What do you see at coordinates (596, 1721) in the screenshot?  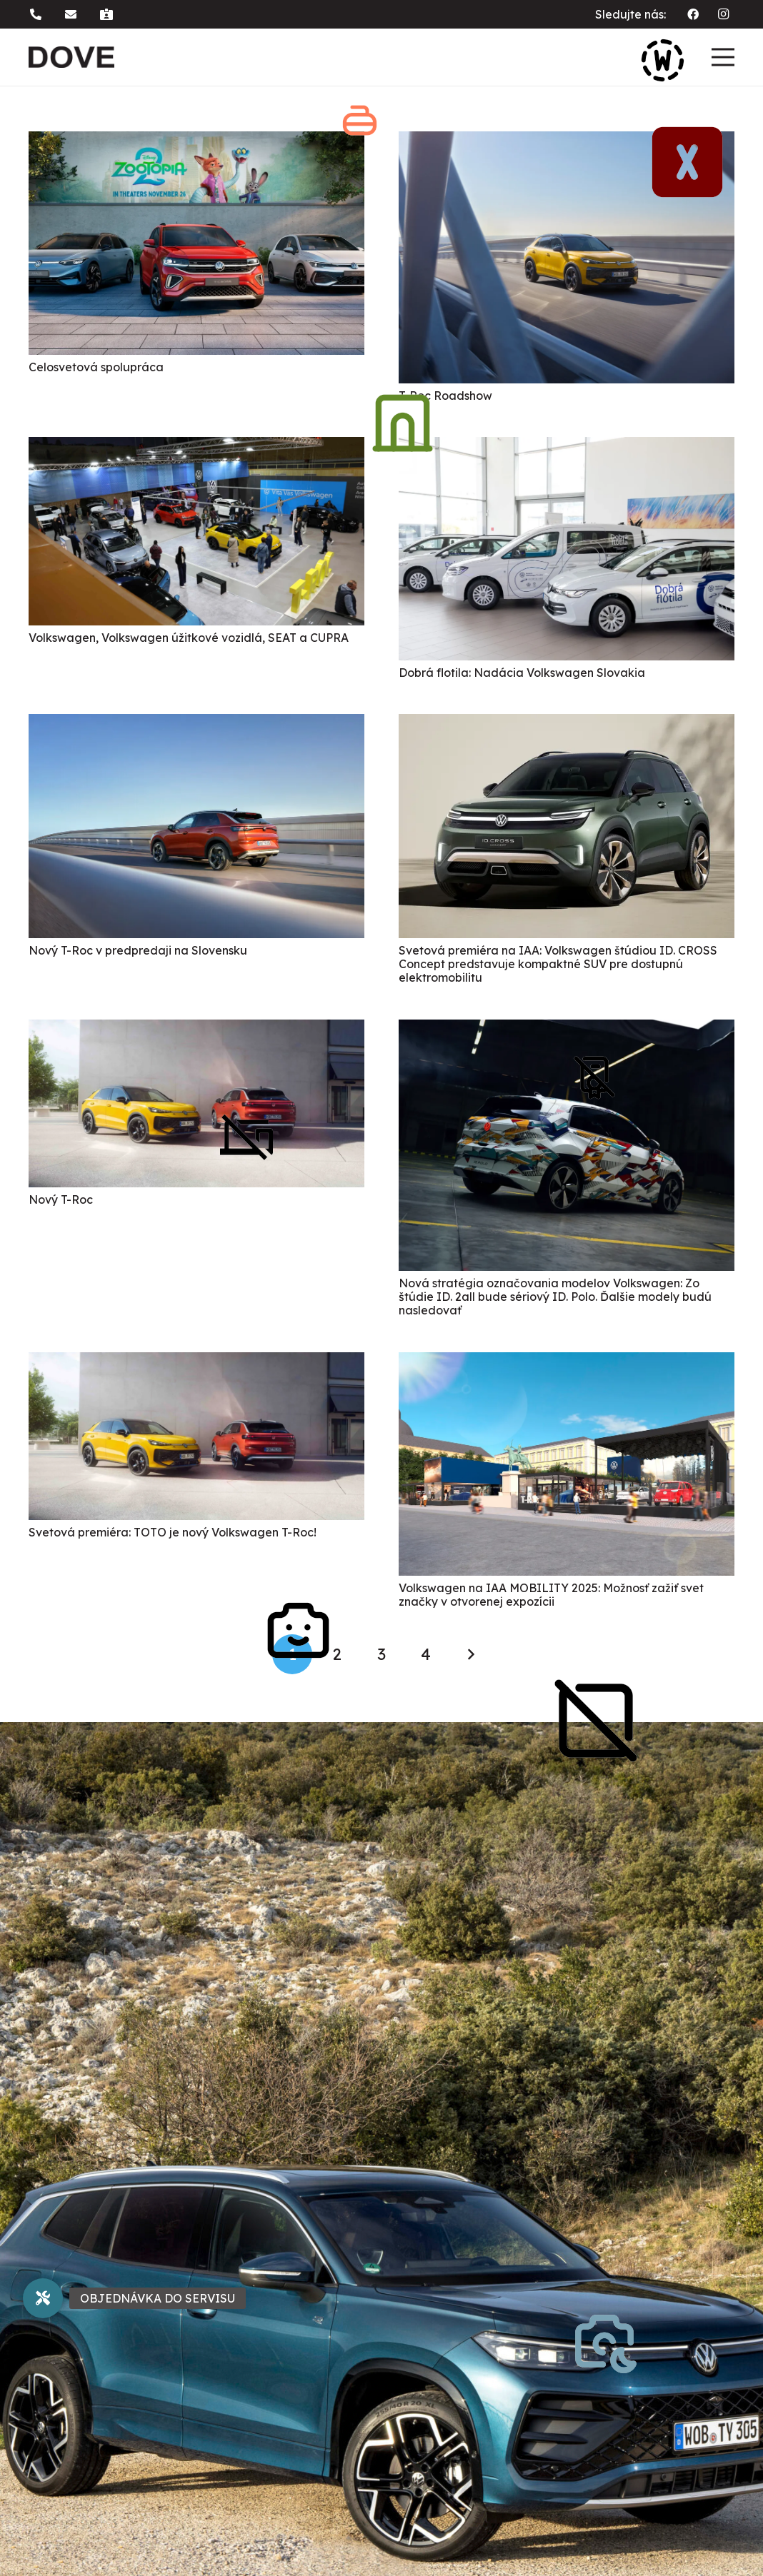 I see `disable or hide a square element` at bounding box center [596, 1721].